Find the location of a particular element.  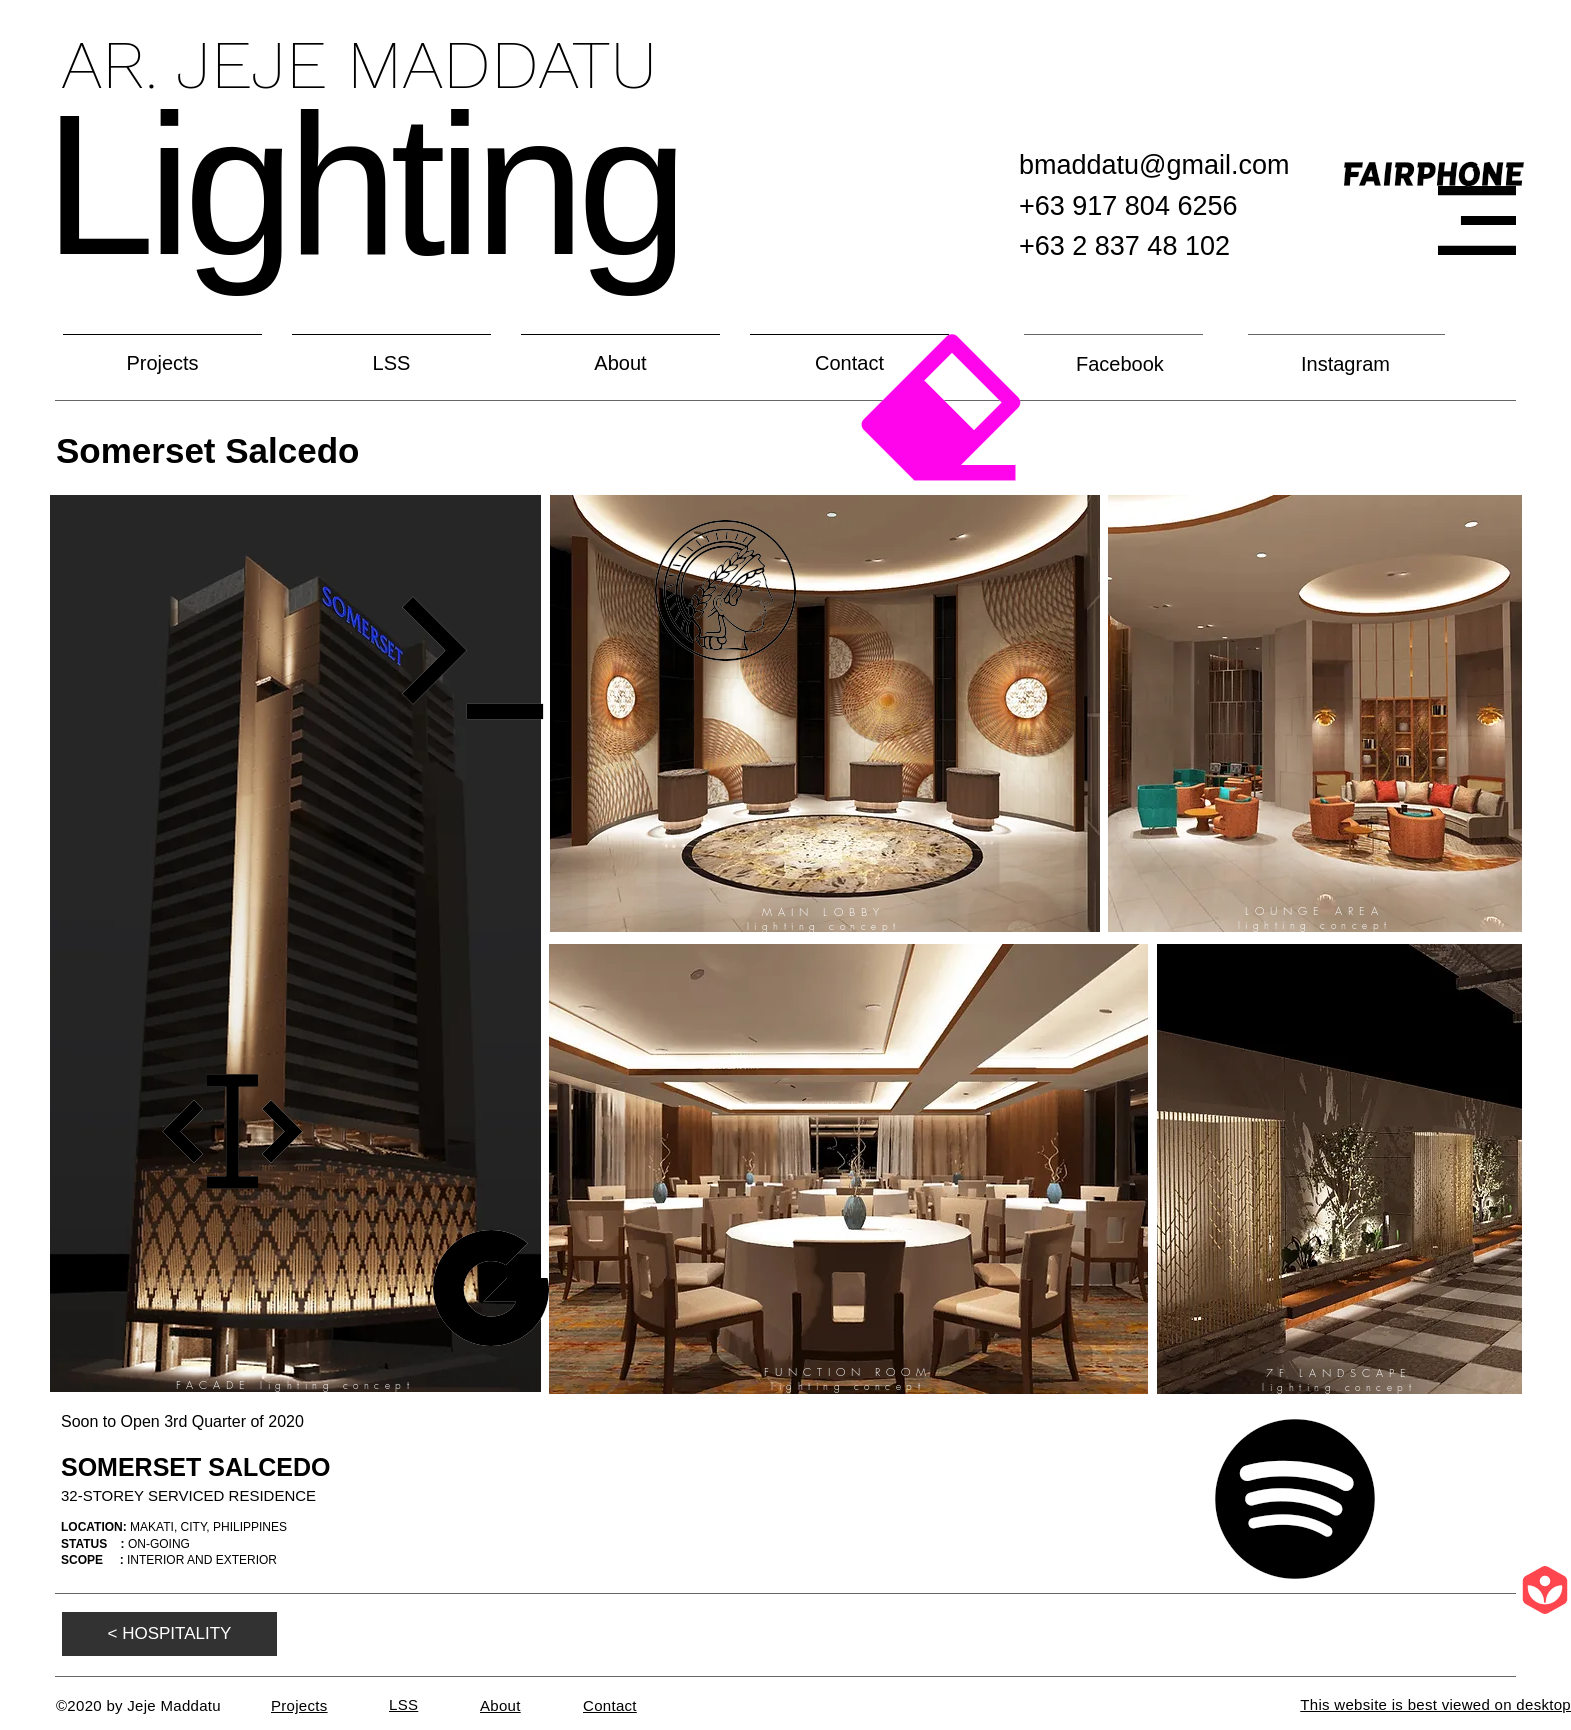

Fairphone company logo is located at coordinates (1434, 174).